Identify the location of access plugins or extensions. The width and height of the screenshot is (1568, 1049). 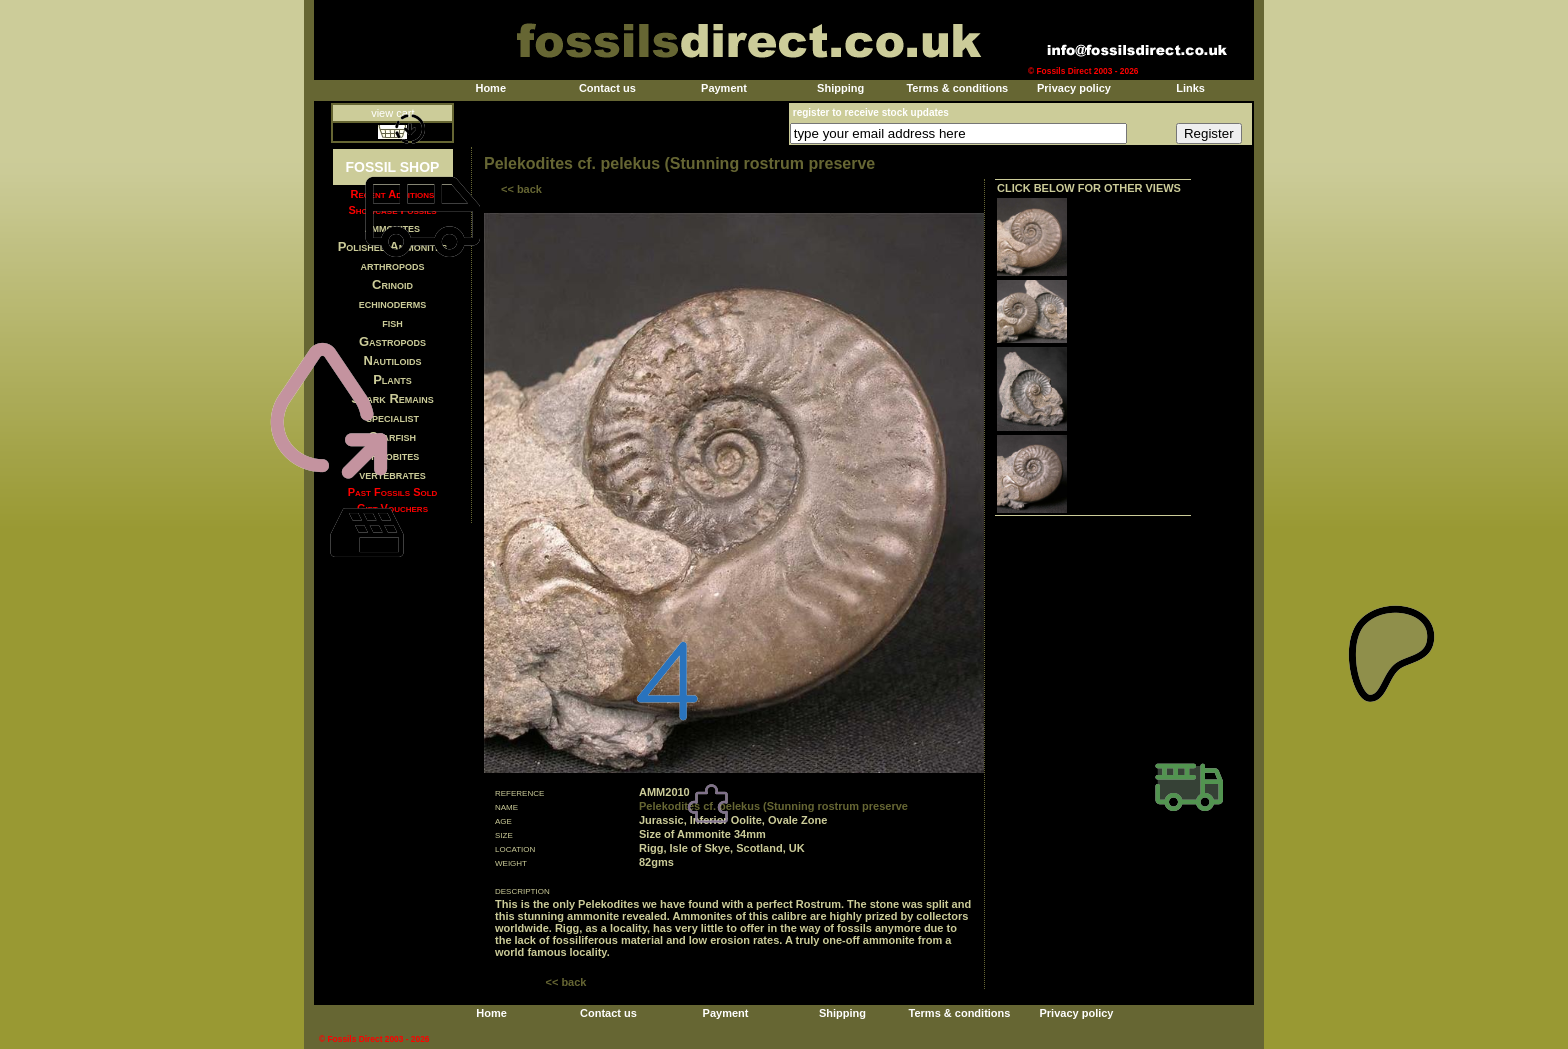
(710, 805).